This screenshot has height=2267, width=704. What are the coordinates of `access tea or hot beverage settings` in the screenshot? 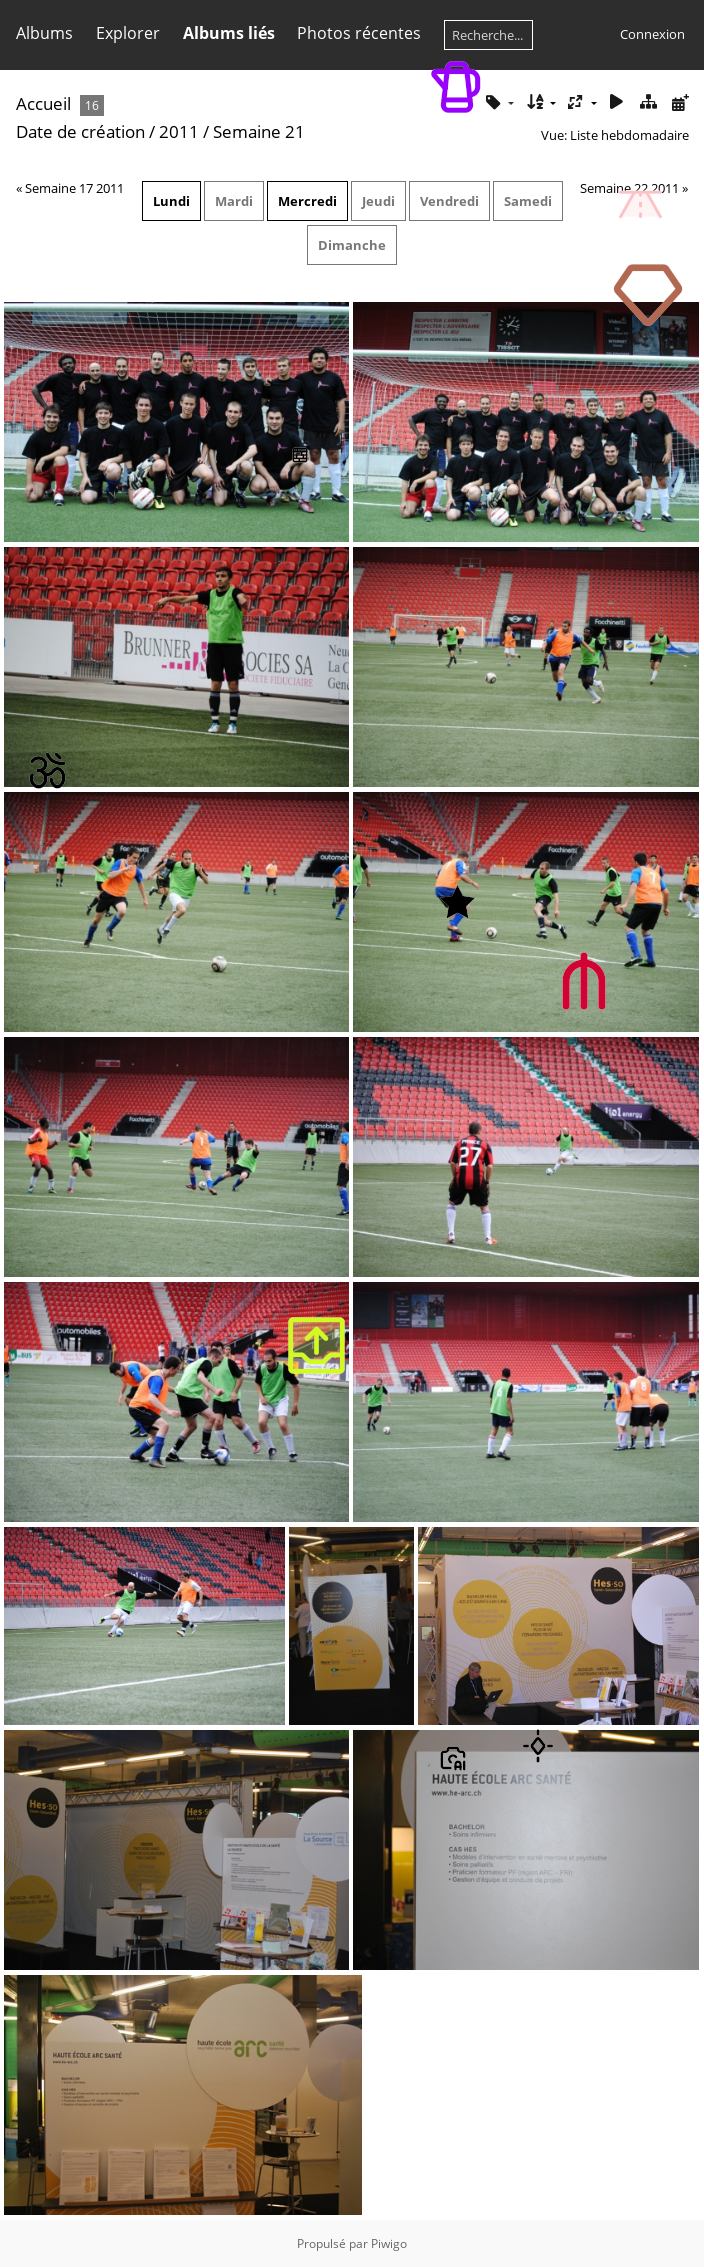 It's located at (457, 87).